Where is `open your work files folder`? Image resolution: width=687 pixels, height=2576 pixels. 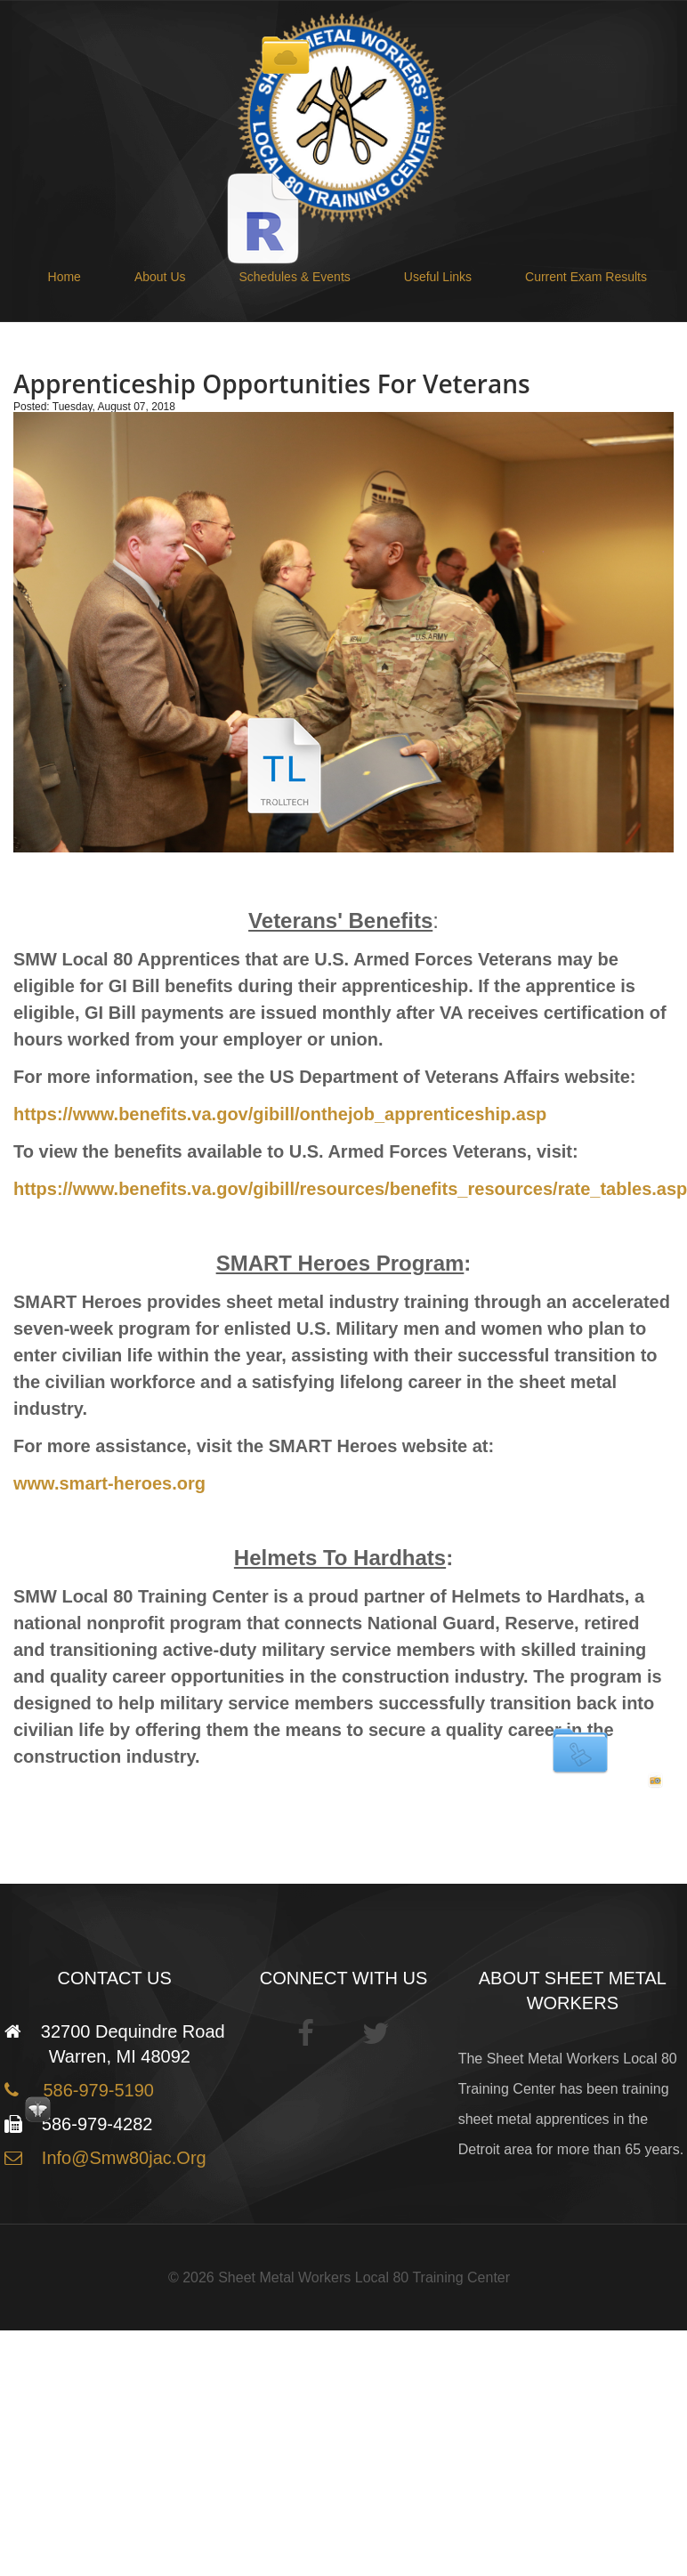
open your work files folder is located at coordinates (580, 1750).